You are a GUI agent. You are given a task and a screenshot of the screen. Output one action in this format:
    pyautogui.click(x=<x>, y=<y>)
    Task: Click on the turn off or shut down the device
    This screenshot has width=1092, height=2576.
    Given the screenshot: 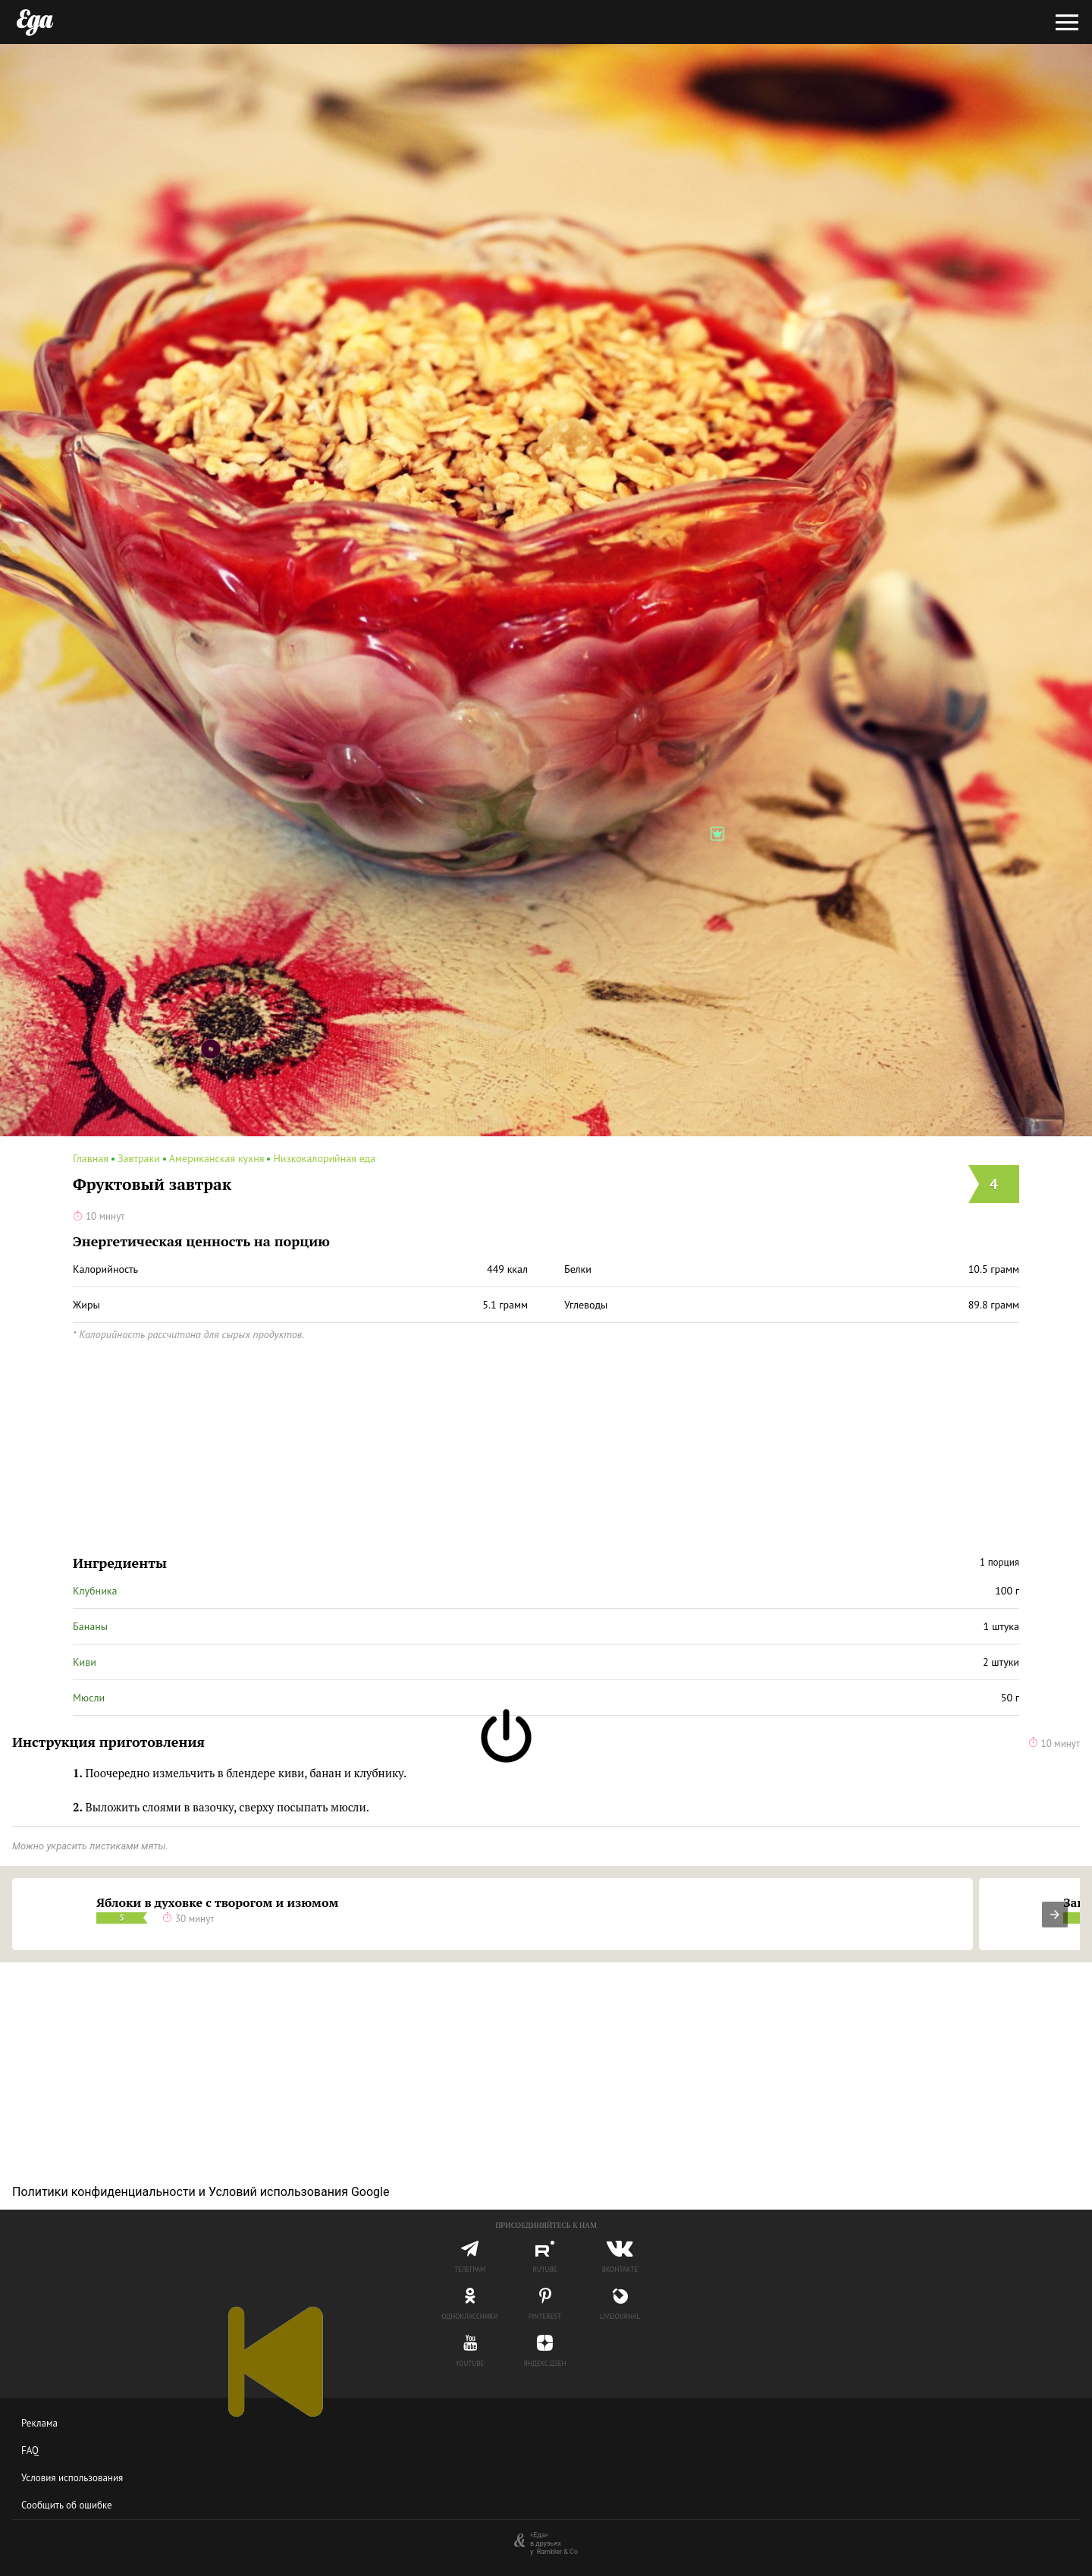 What is the action you would take?
    pyautogui.click(x=506, y=1737)
    